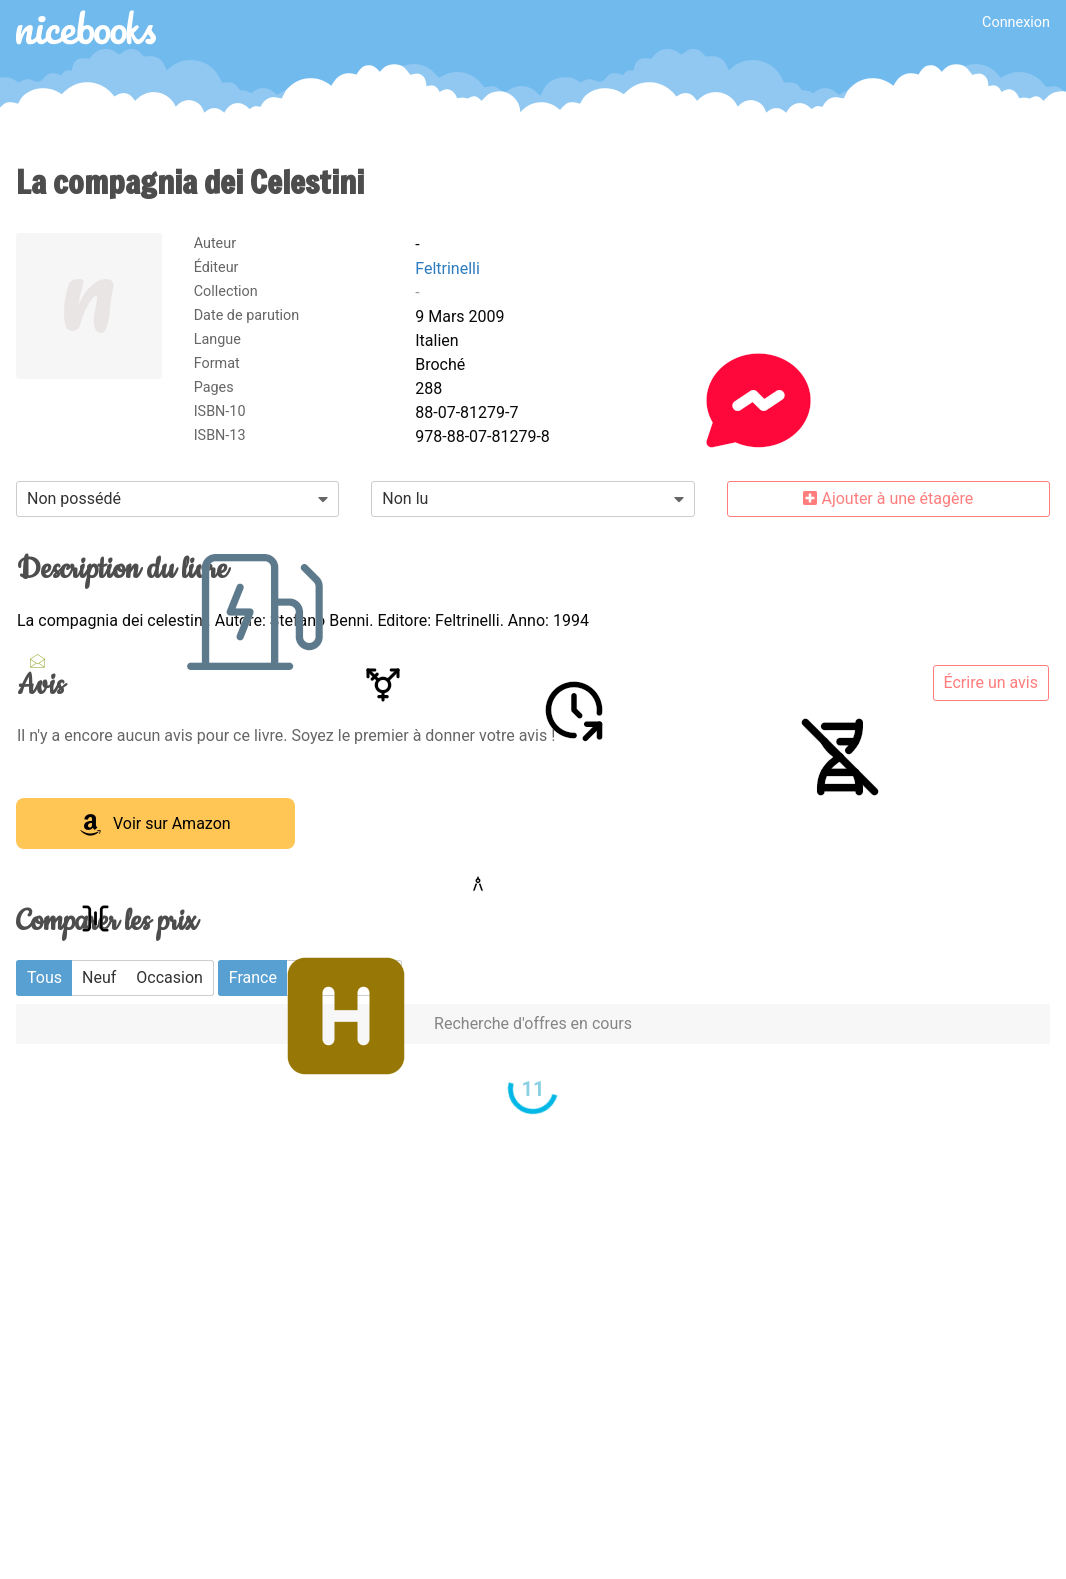 The width and height of the screenshot is (1066, 1579). Describe the element at coordinates (383, 685) in the screenshot. I see `select transgender as gender identity` at that location.